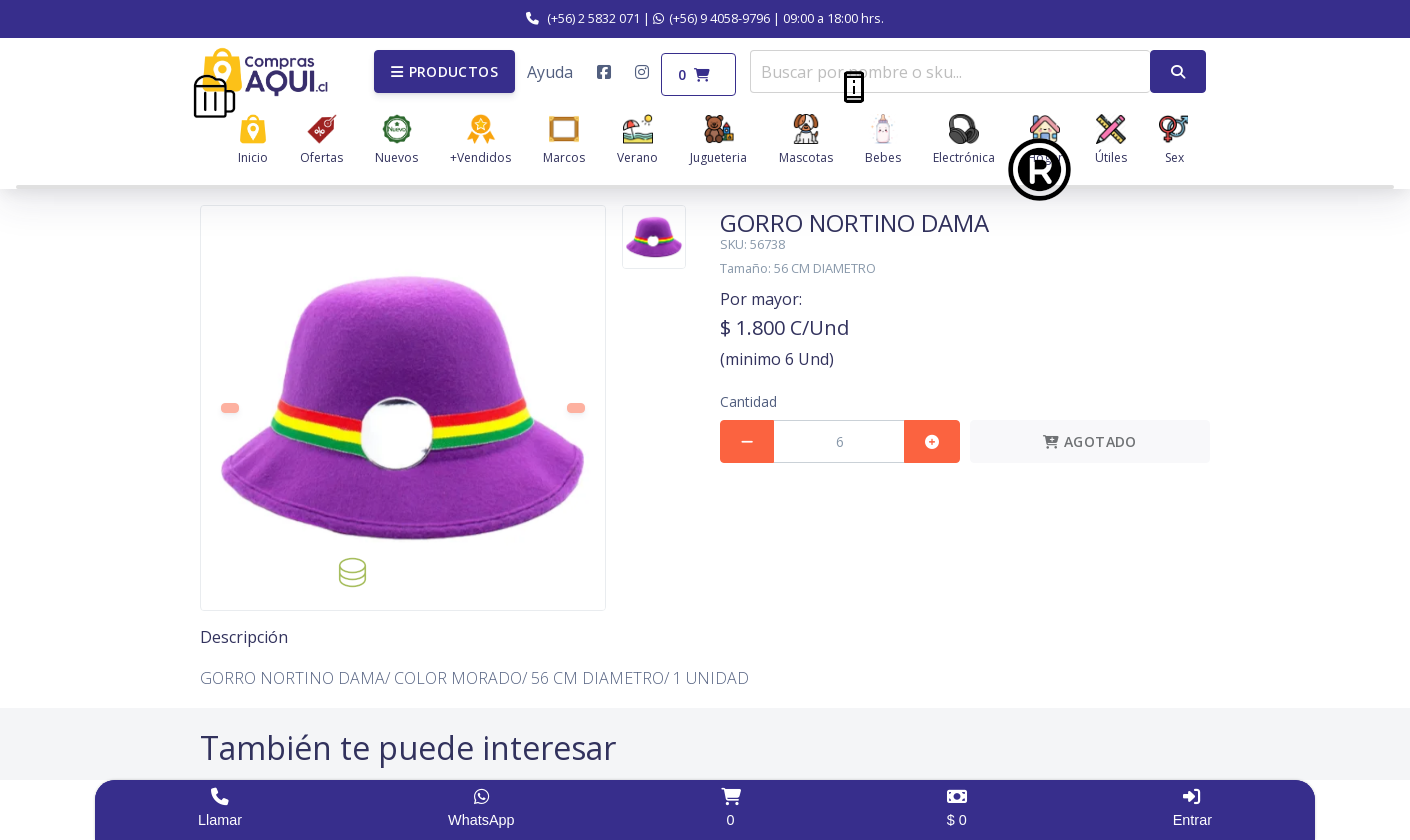 The image size is (1410, 840). Describe the element at coordinates (1039, 169) in the screenshot. I see `indicates registered trademark status` at that location.